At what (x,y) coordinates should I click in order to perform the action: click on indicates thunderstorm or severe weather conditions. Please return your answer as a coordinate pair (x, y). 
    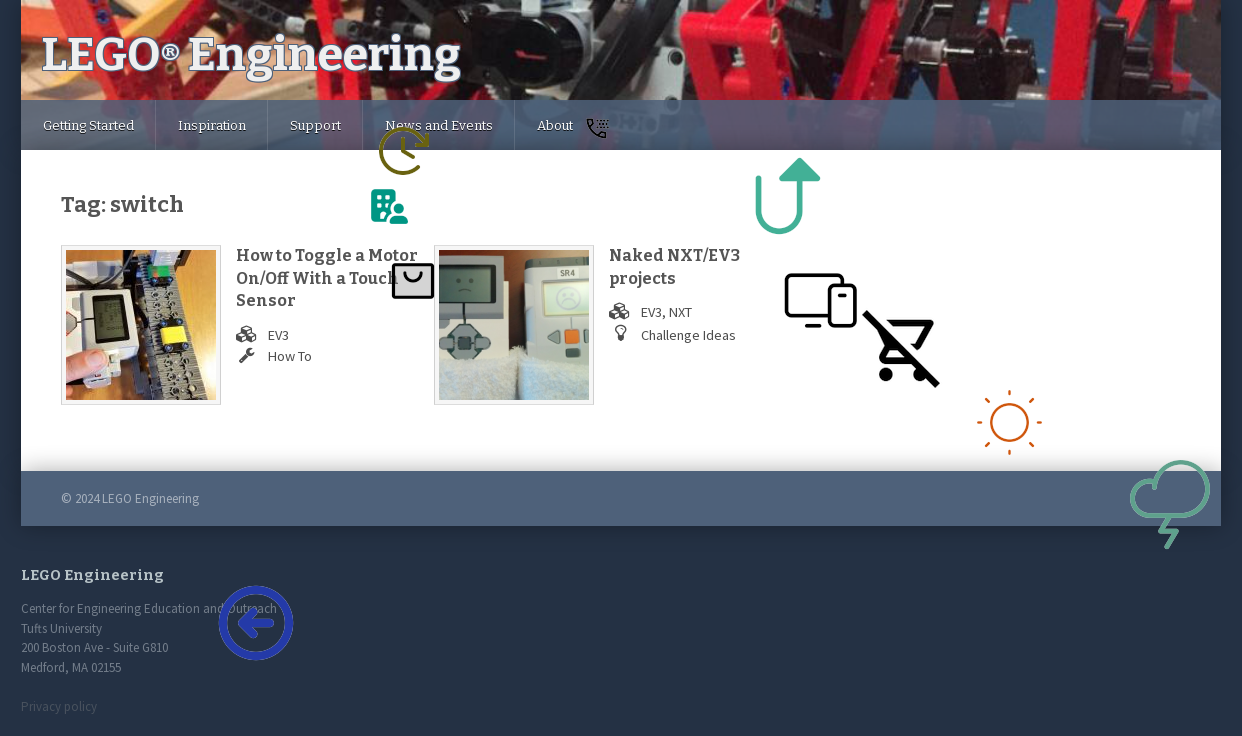
    Looking at the image, I should click on (1170, 503).